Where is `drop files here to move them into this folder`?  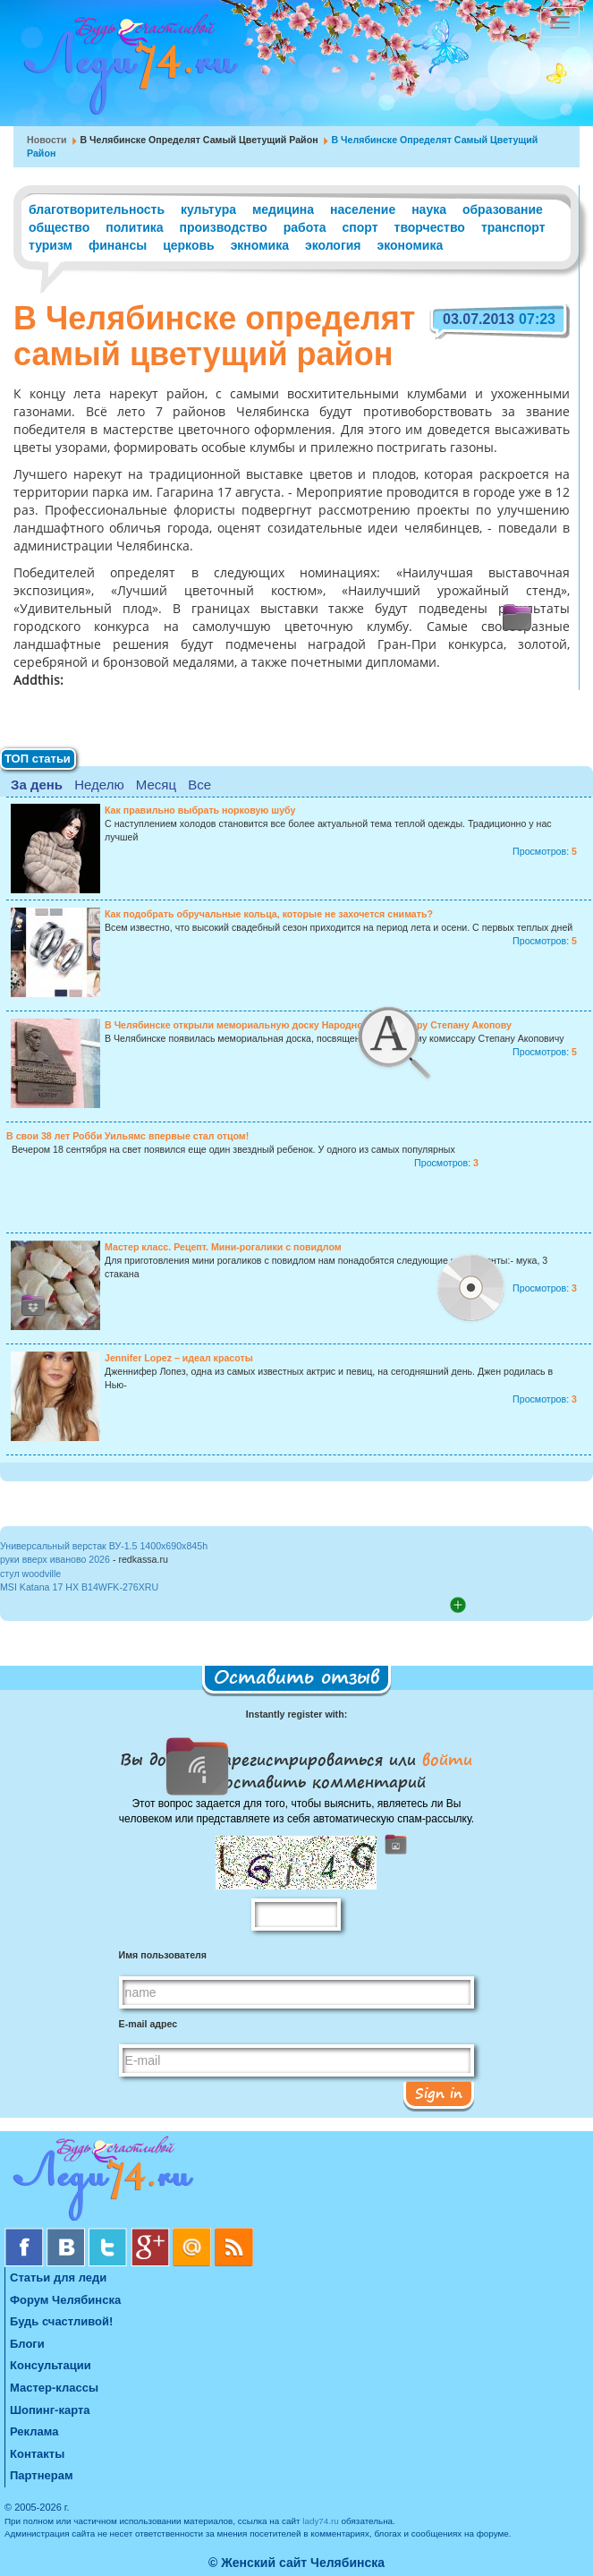
drop files here to move them into this folder is located at coordinates (517, 617).